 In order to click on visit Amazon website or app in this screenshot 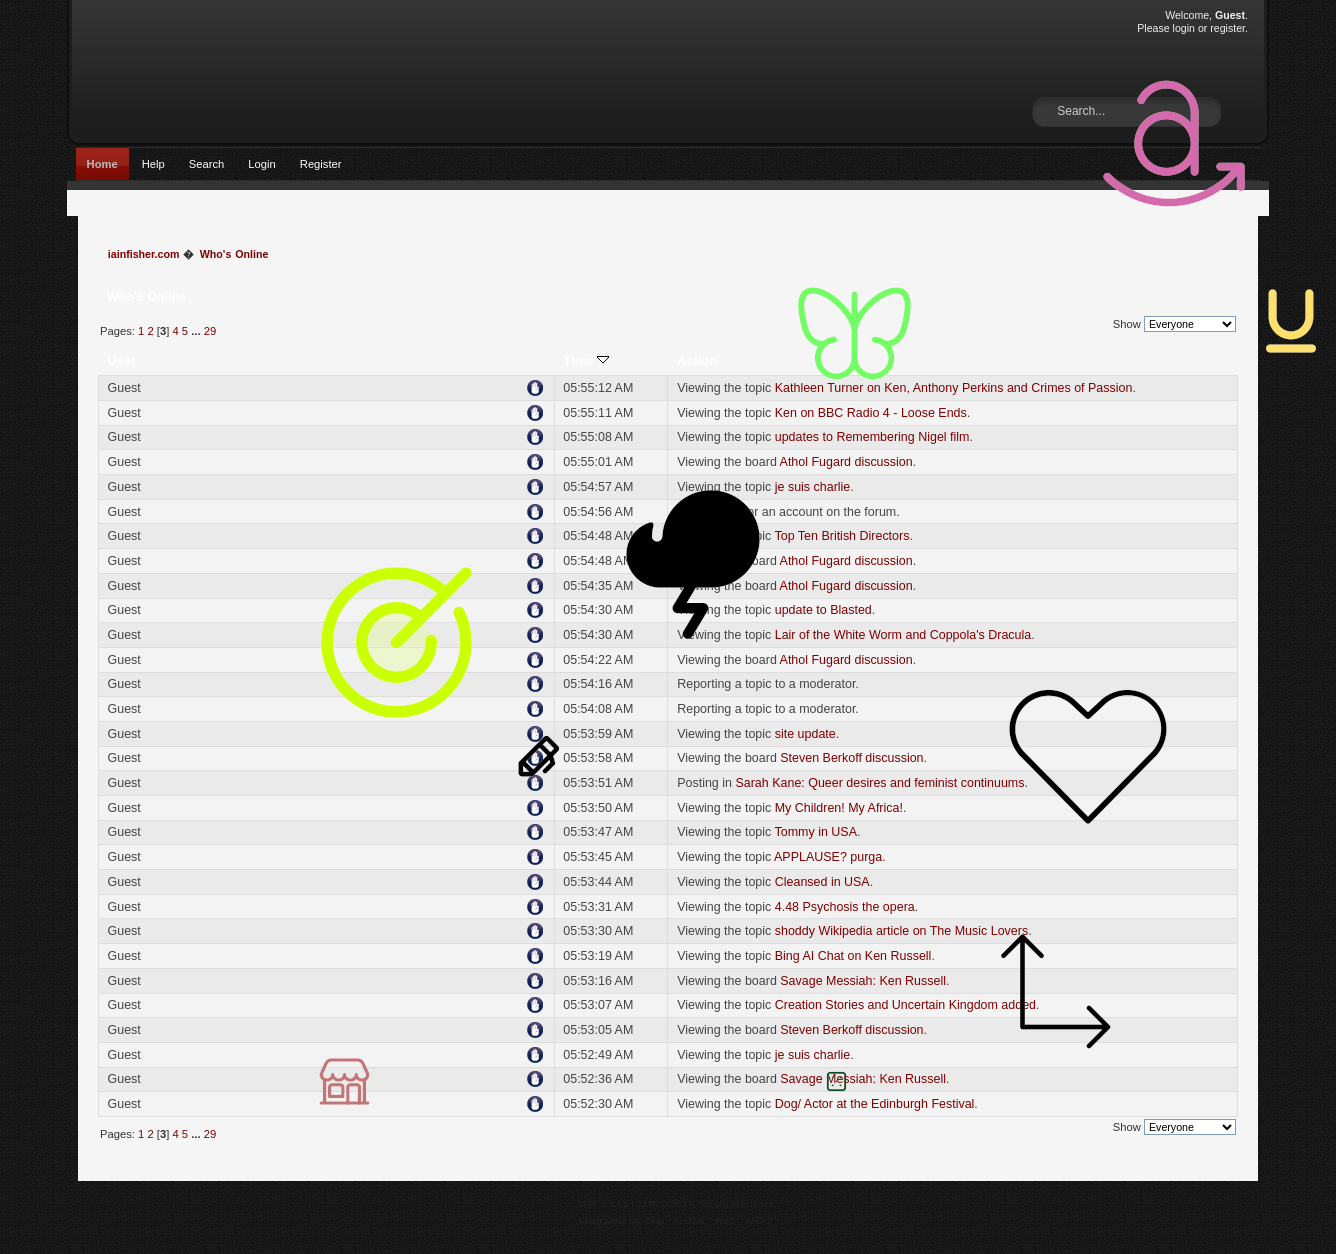, I will do `click(1169, 141)`.